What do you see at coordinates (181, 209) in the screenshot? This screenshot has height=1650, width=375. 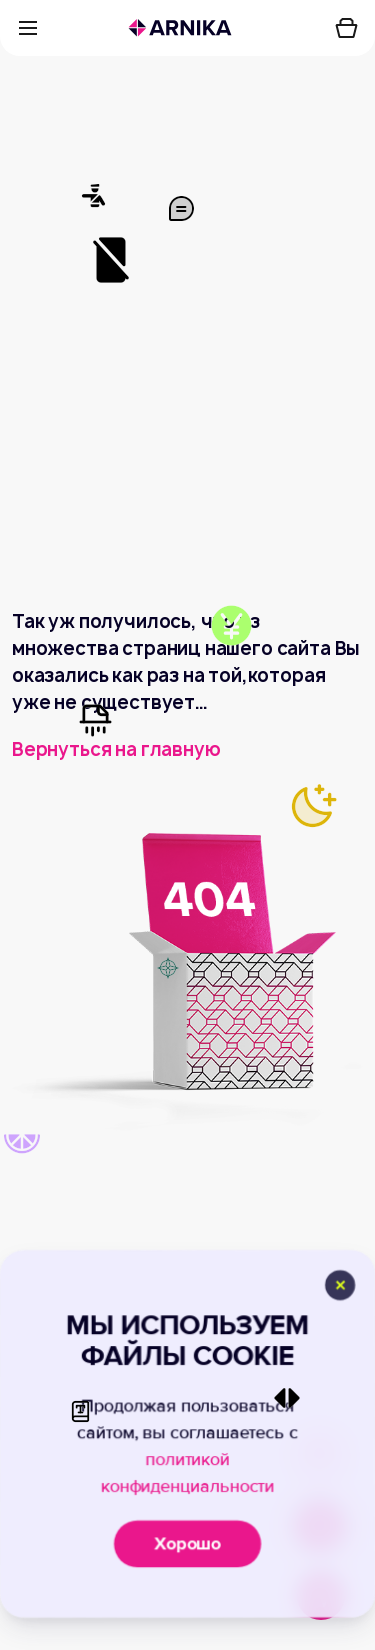 I see `open chat or messaging` at bounding box center [181, 209].